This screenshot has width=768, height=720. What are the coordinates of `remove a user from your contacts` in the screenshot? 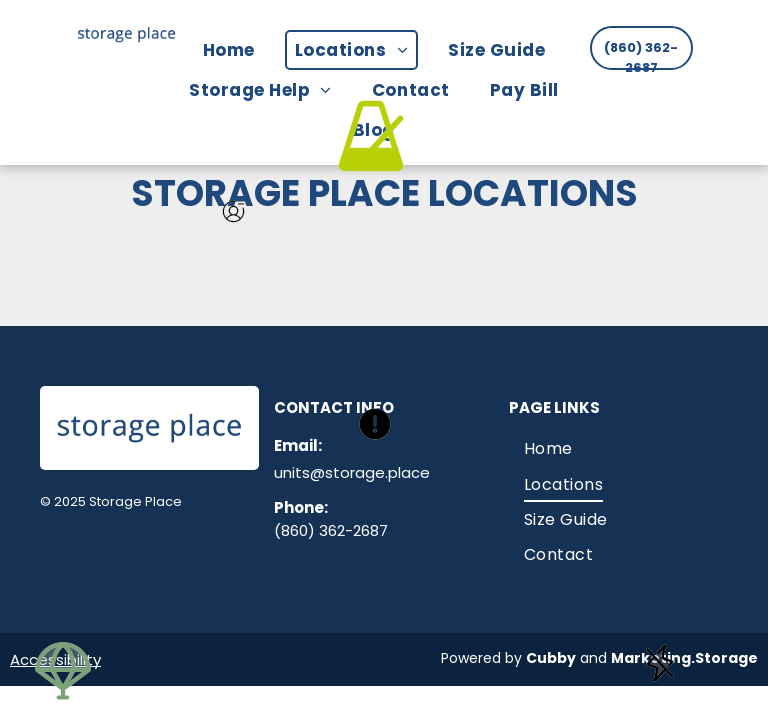 It's located at (233, 211).